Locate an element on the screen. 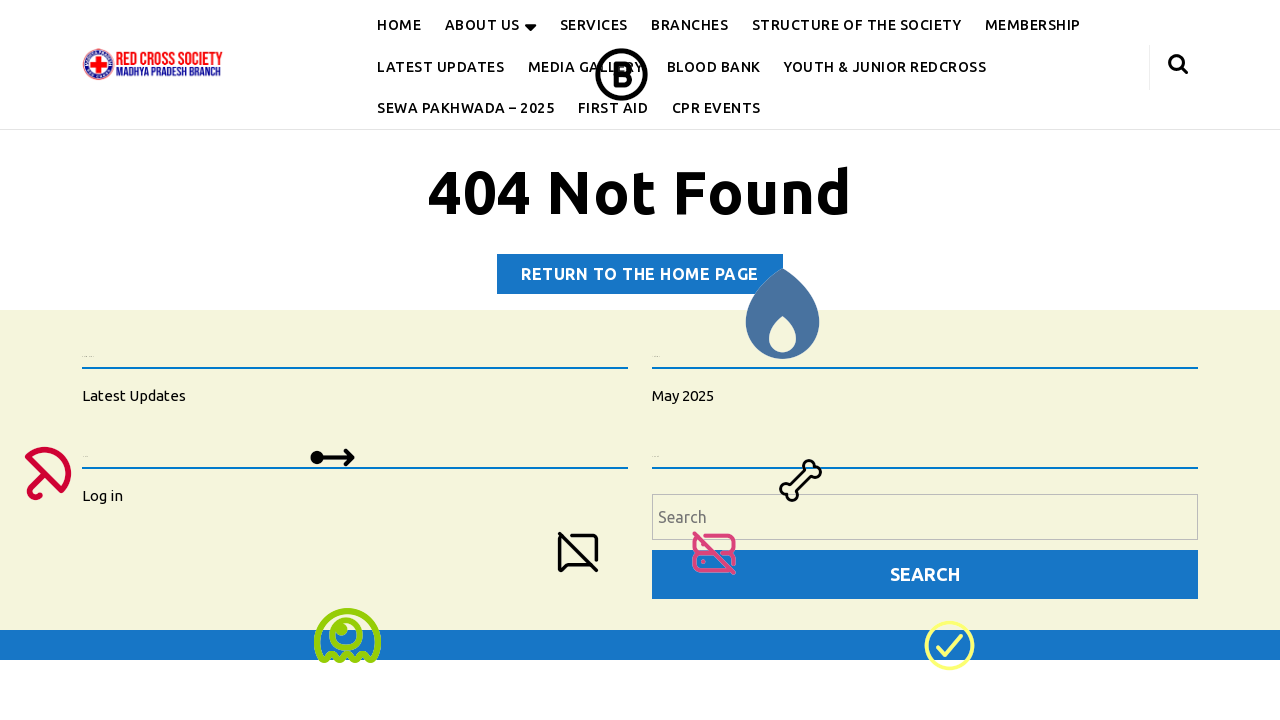 The height and width of the screenshot is (720, 1280). mute or disable chat notifications is located at coordinates (578, 552).